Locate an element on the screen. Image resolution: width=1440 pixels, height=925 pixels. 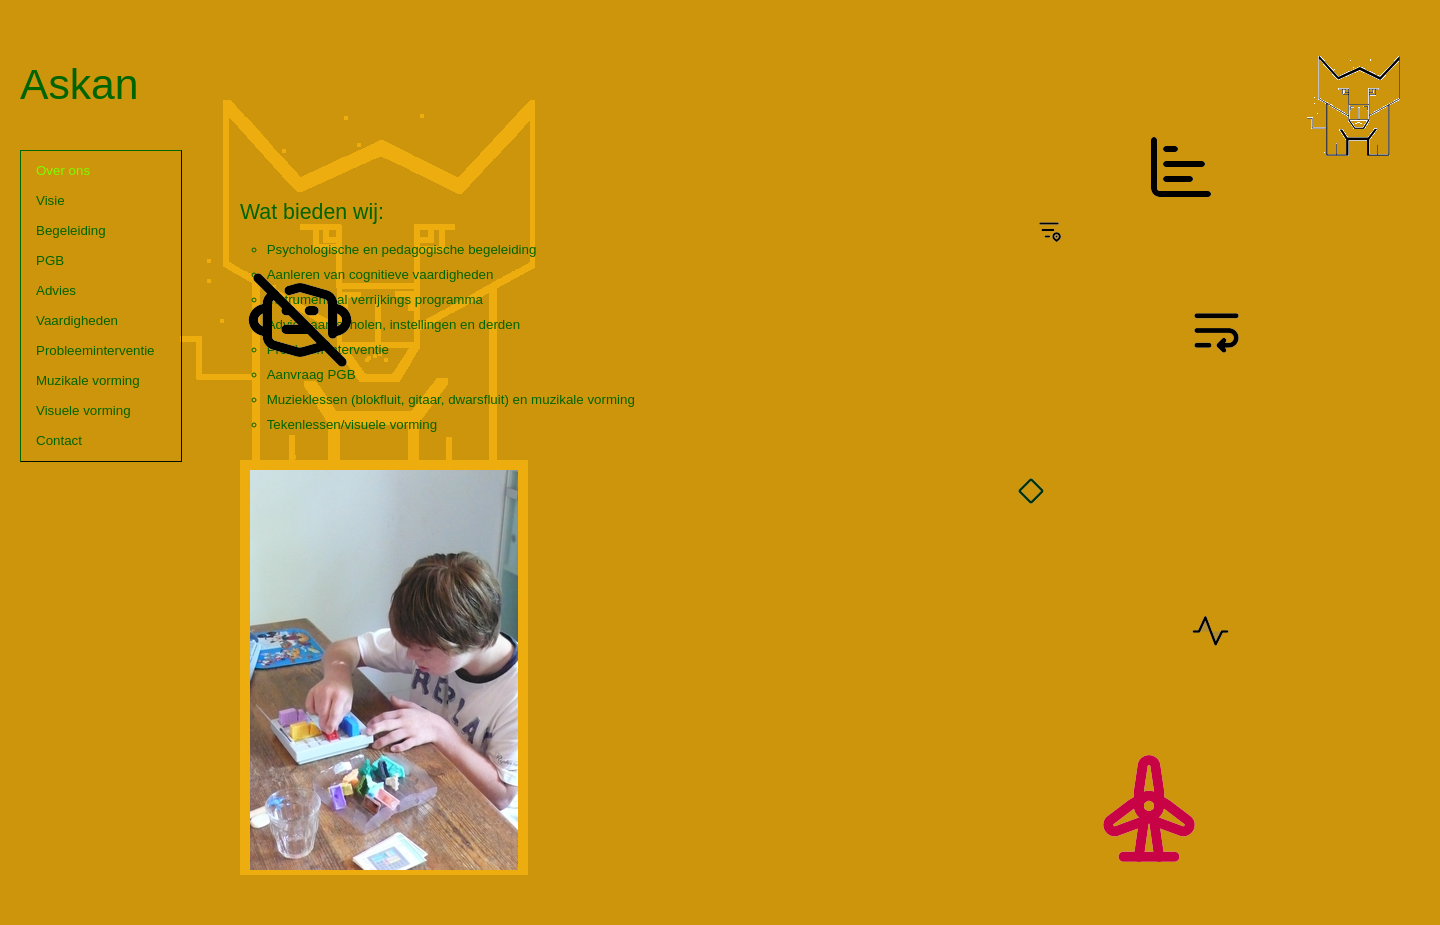
view health or heart rate data is located at coordinates (1210, 631).